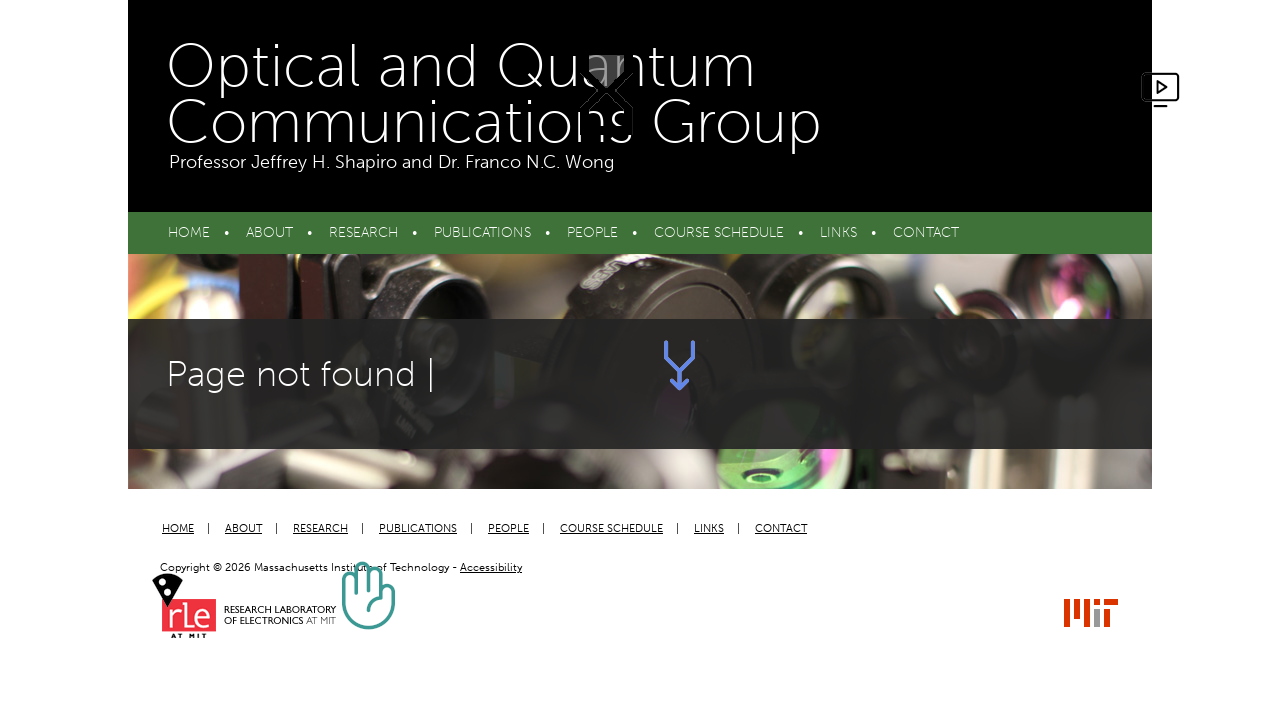 This screenshot has height=720, width=1280. Describe the element at coordinates (679, 363) in the screenshot. I see `merge selected items or branches` at that location.